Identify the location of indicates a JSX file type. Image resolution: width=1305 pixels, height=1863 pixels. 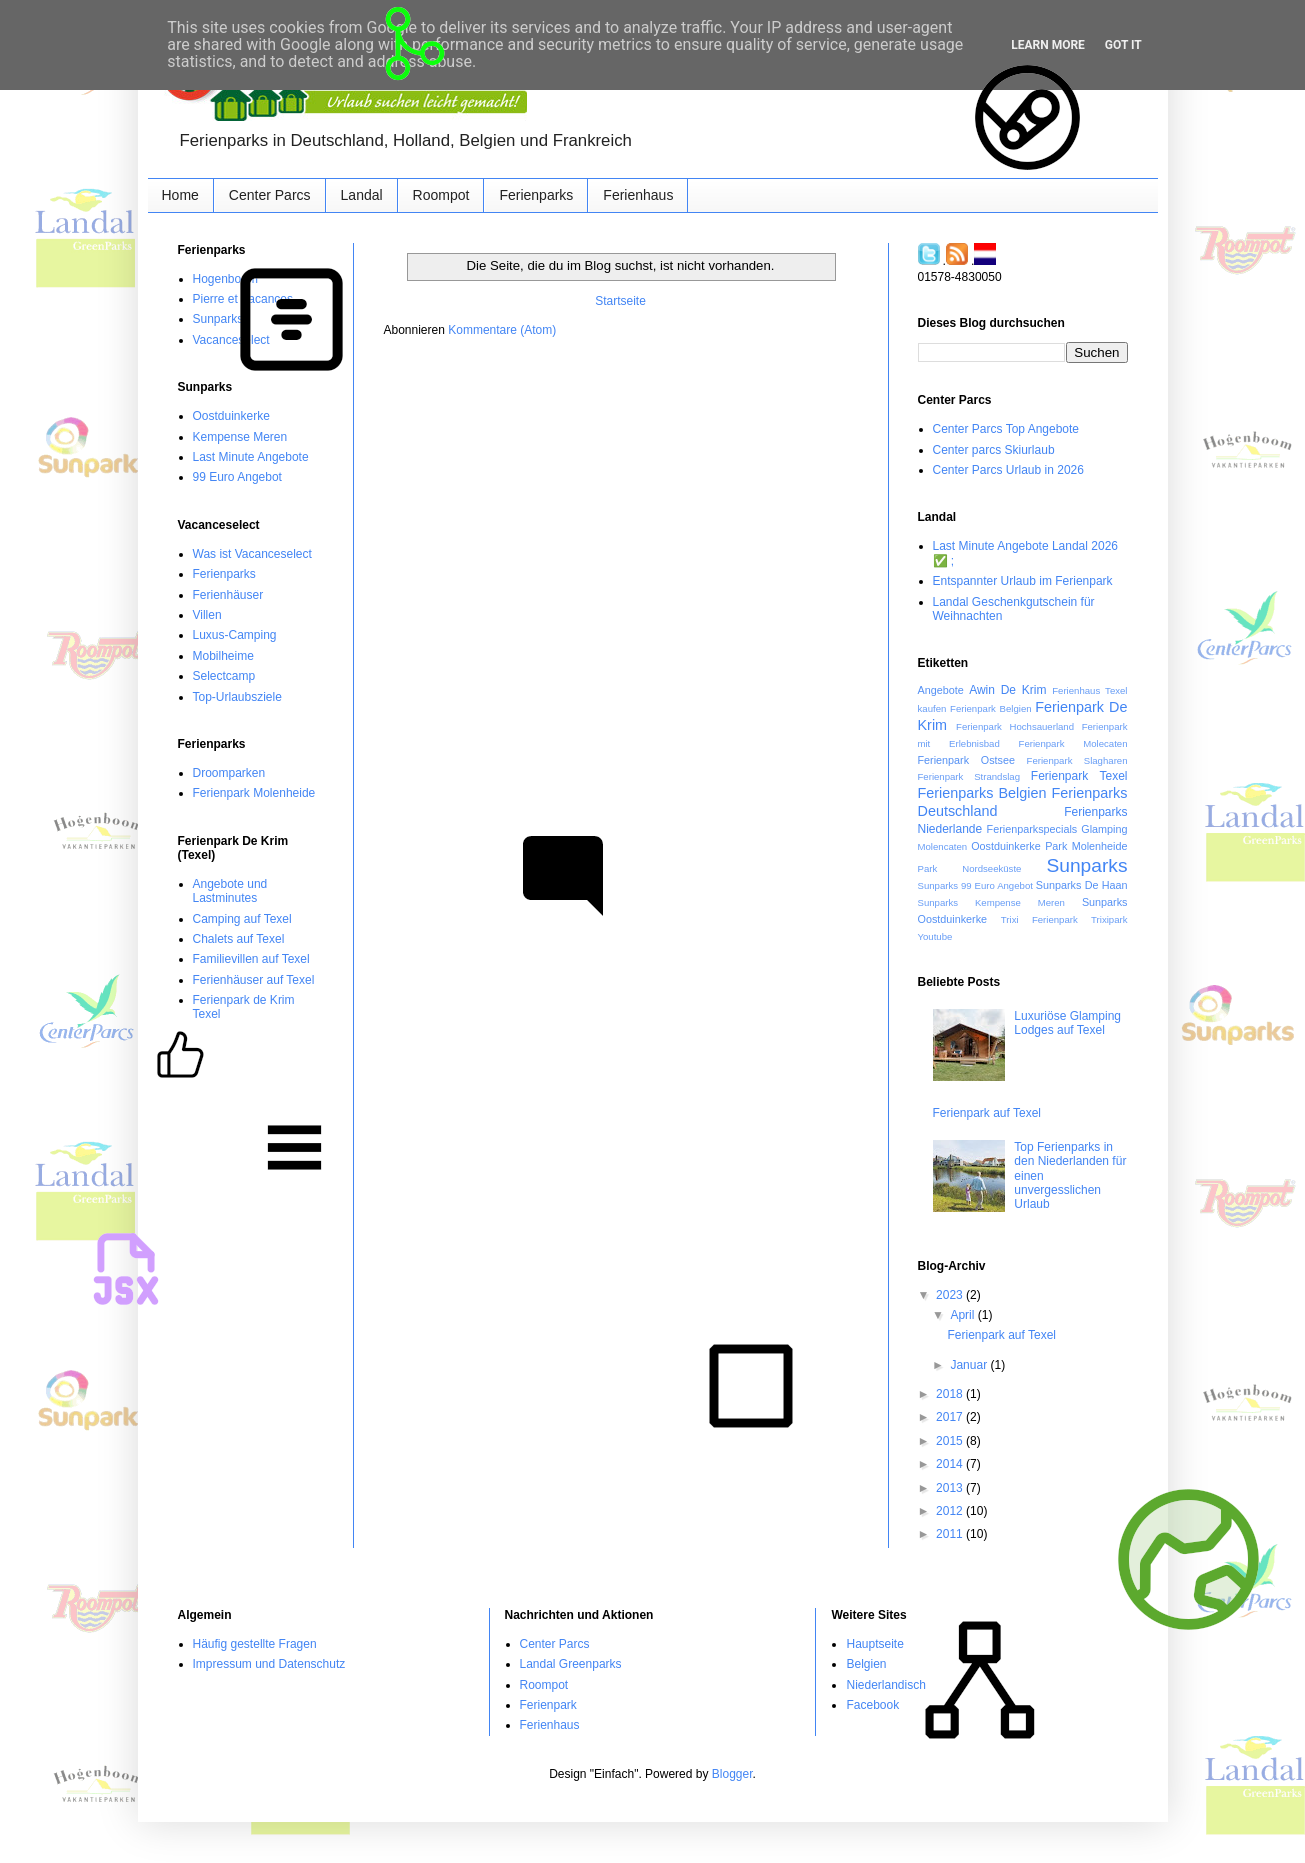
(126, 1269).